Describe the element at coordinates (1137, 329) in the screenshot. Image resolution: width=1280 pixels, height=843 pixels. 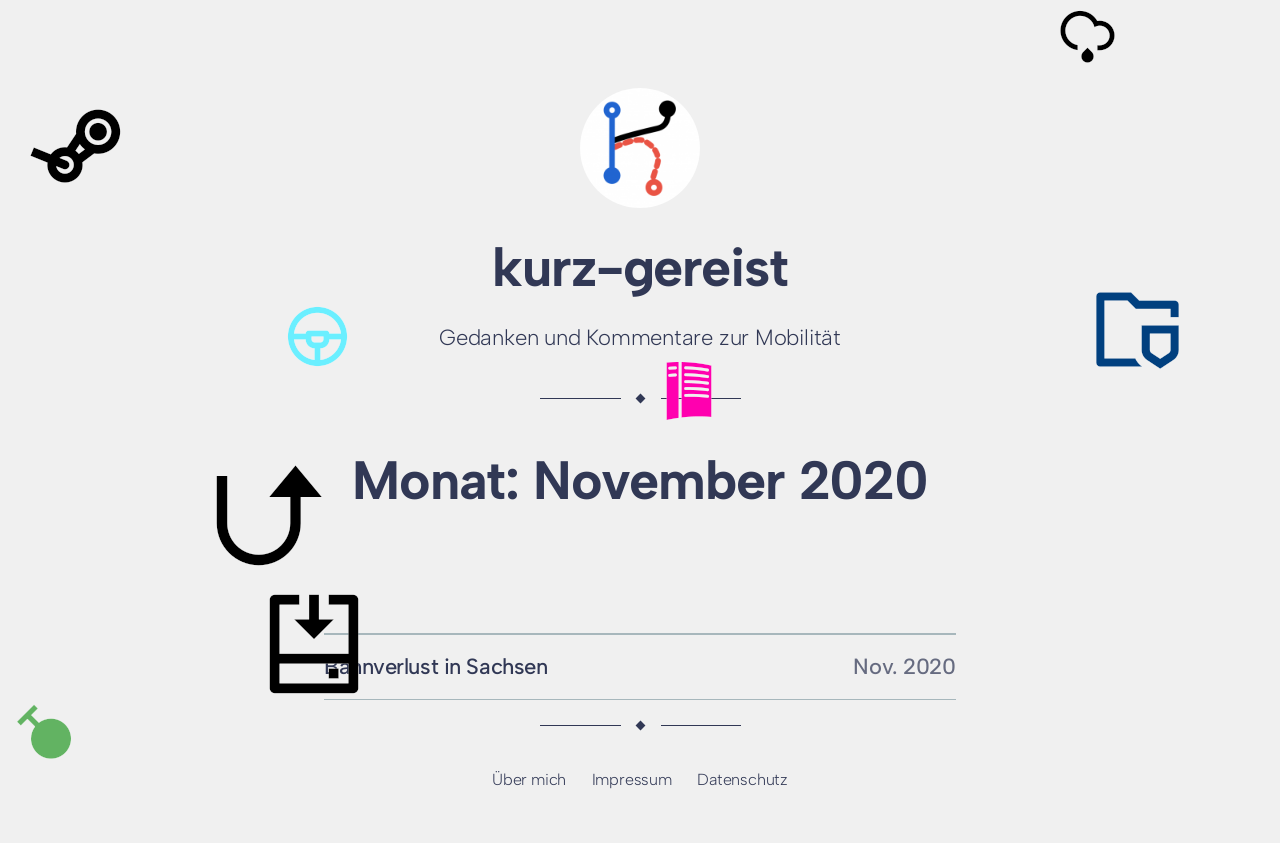
I see `access protected or secure files` at that location.